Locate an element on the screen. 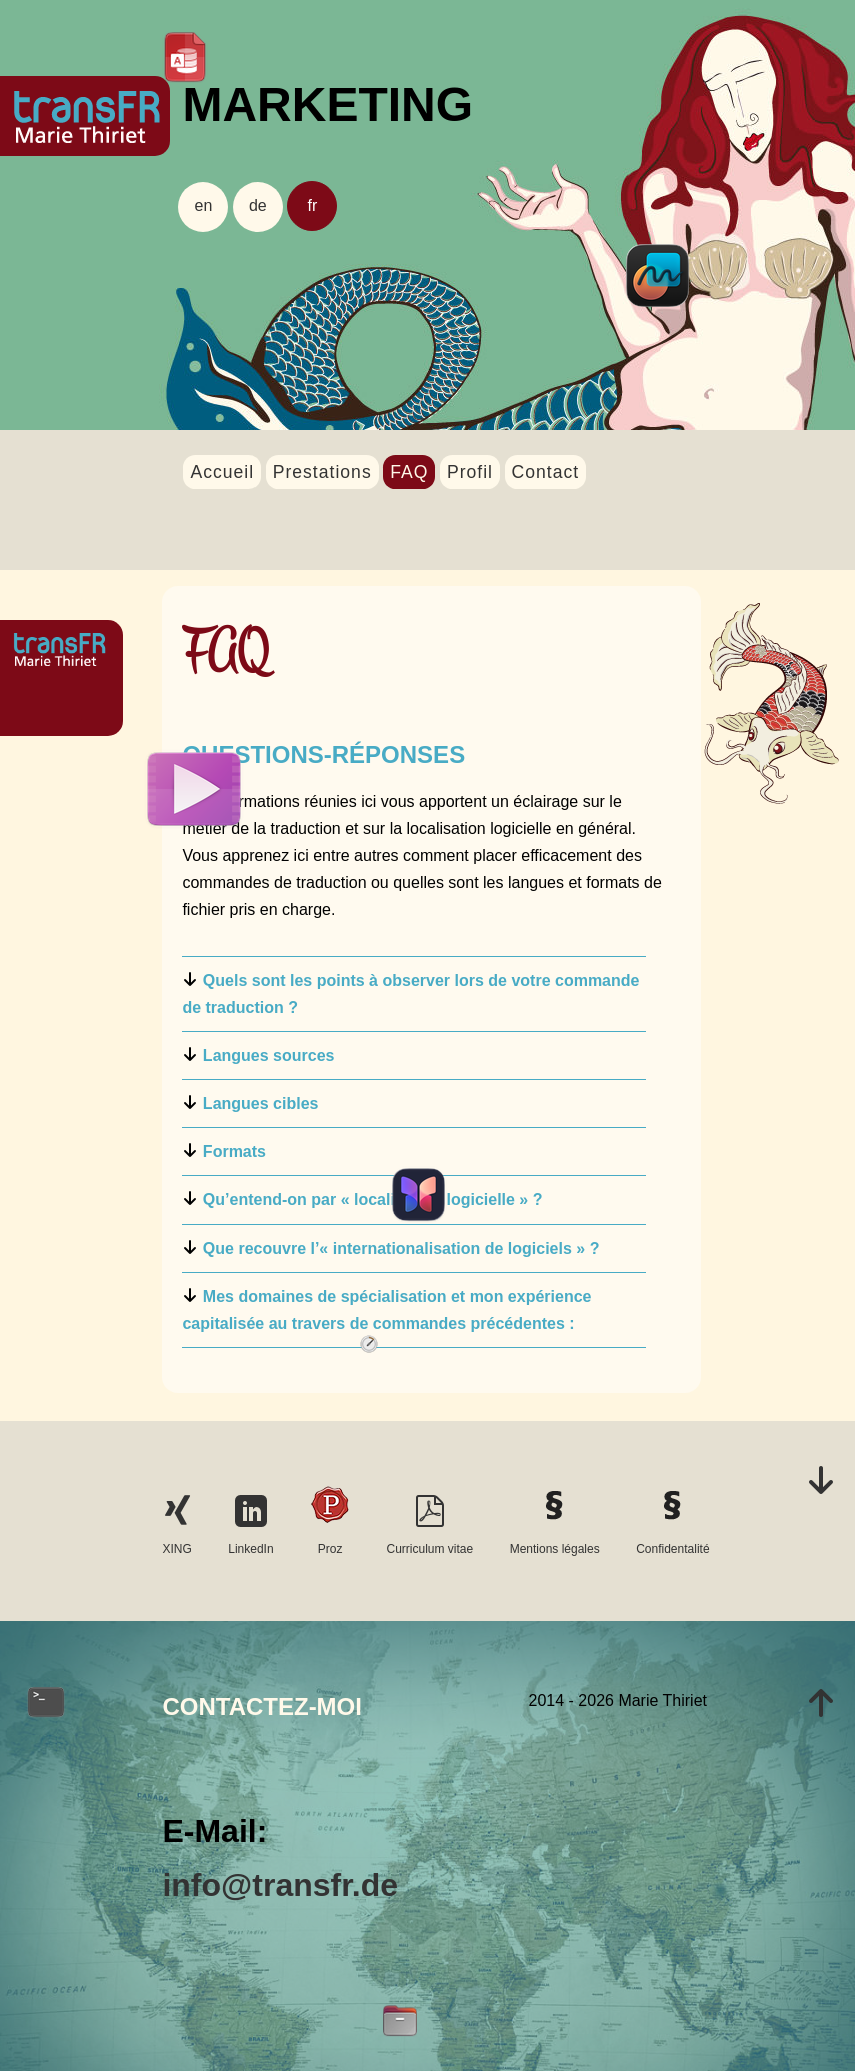 Image resolution: width=855 pixels, height=2071 pixels. open multimedia or video player app is located at coordinates (194, 789).